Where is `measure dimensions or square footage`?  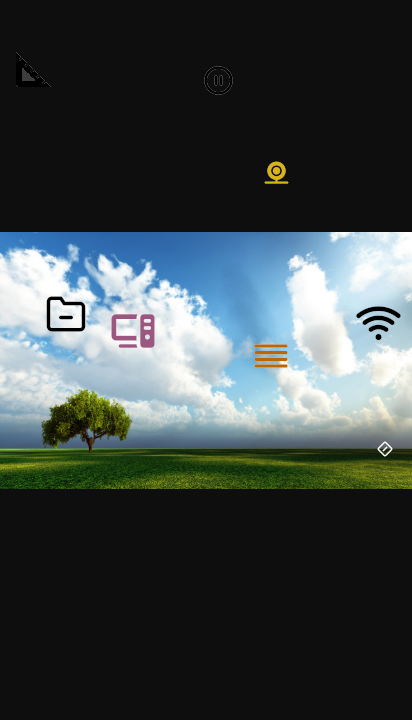
measure dimensions or square footage is located at coordinates (33, 69).